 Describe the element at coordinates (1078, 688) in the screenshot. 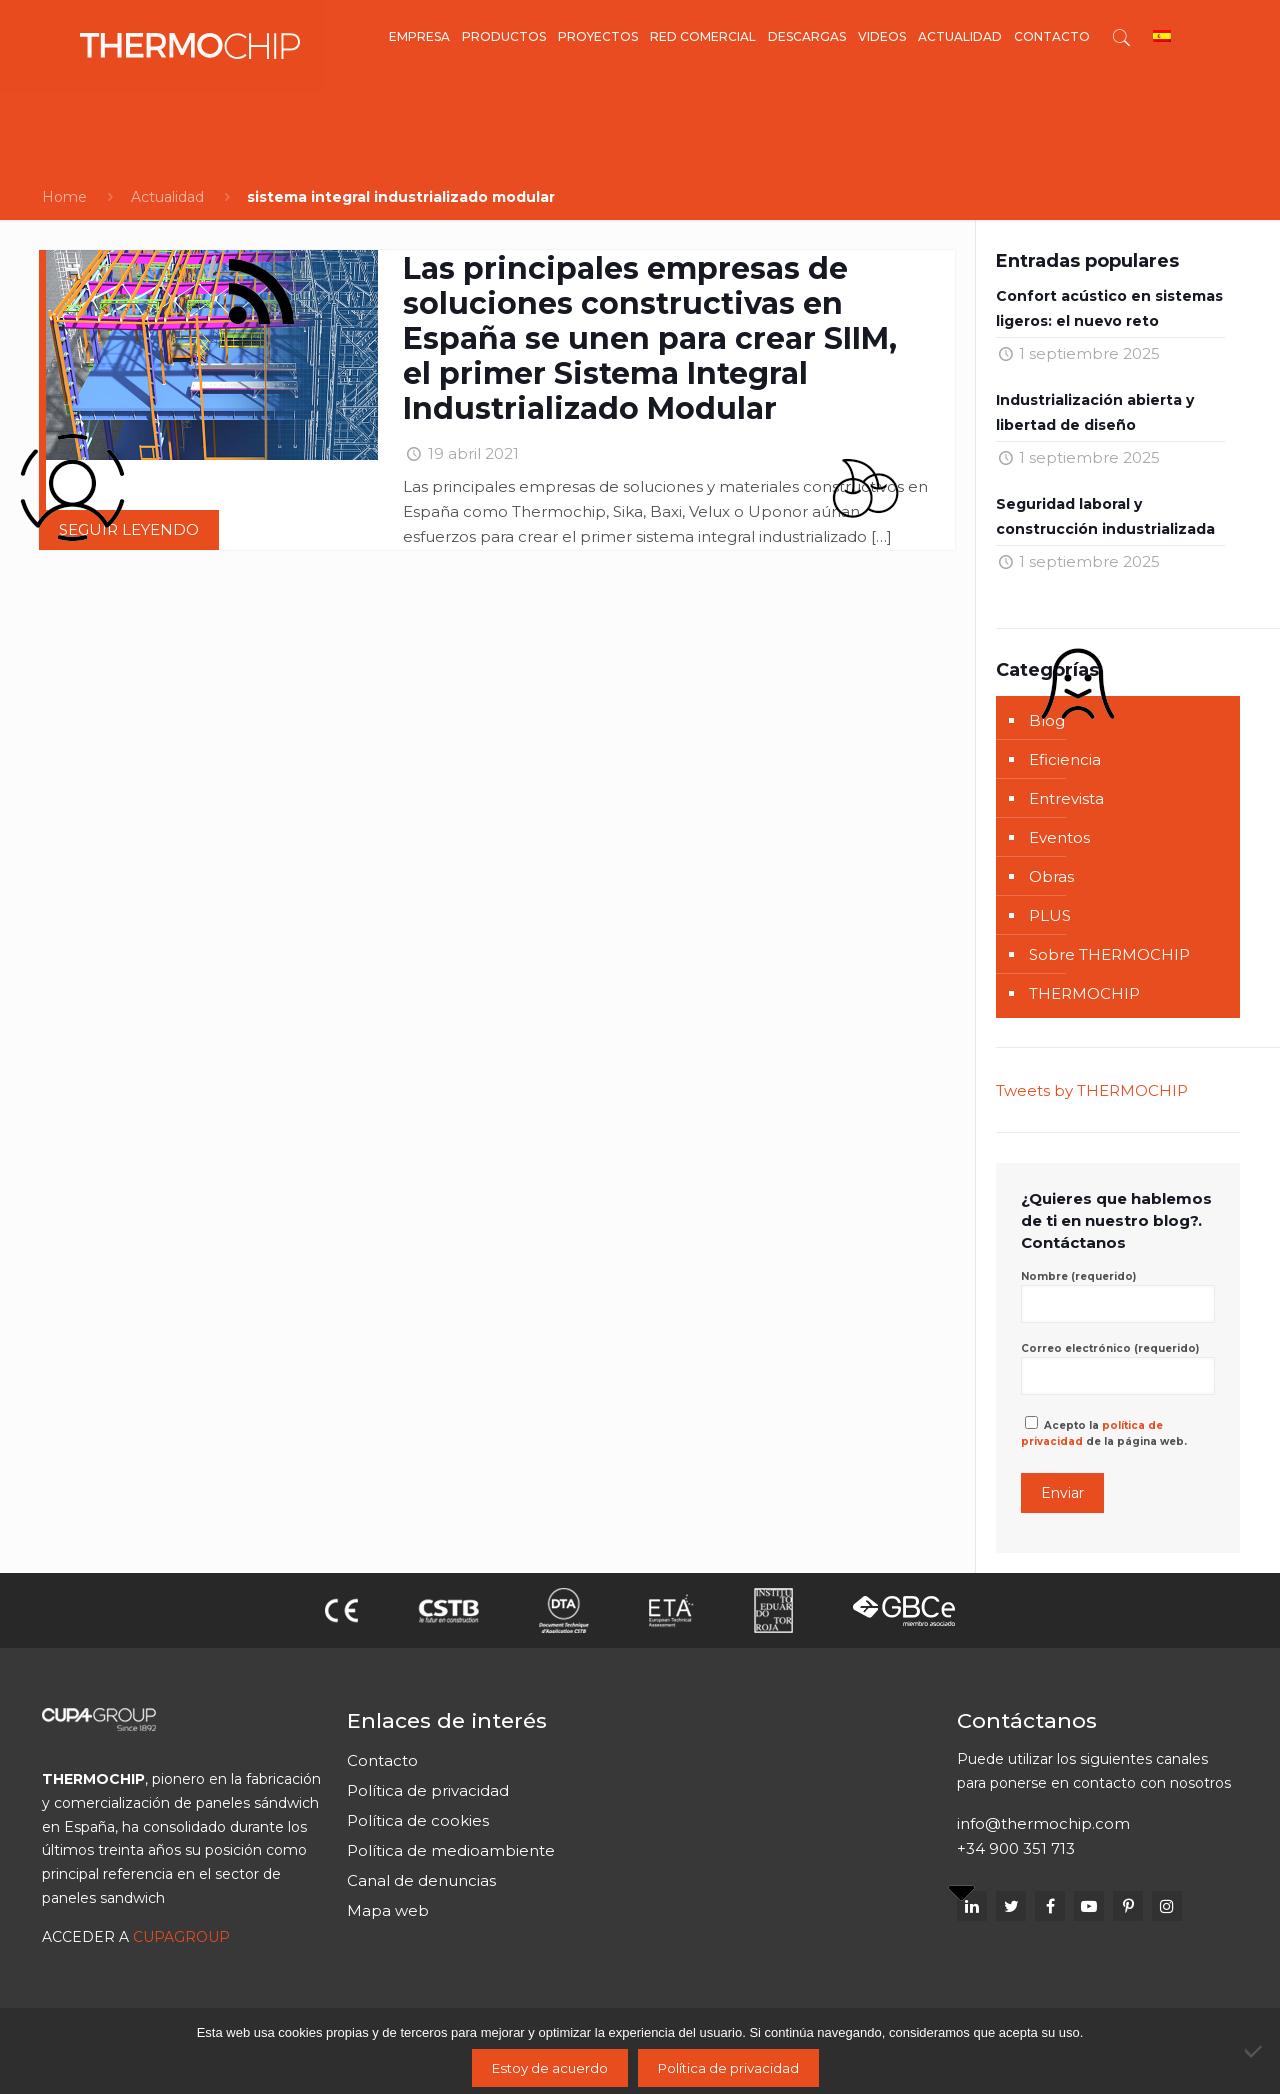

I see `indicates linux operating system compatibility` at that location.